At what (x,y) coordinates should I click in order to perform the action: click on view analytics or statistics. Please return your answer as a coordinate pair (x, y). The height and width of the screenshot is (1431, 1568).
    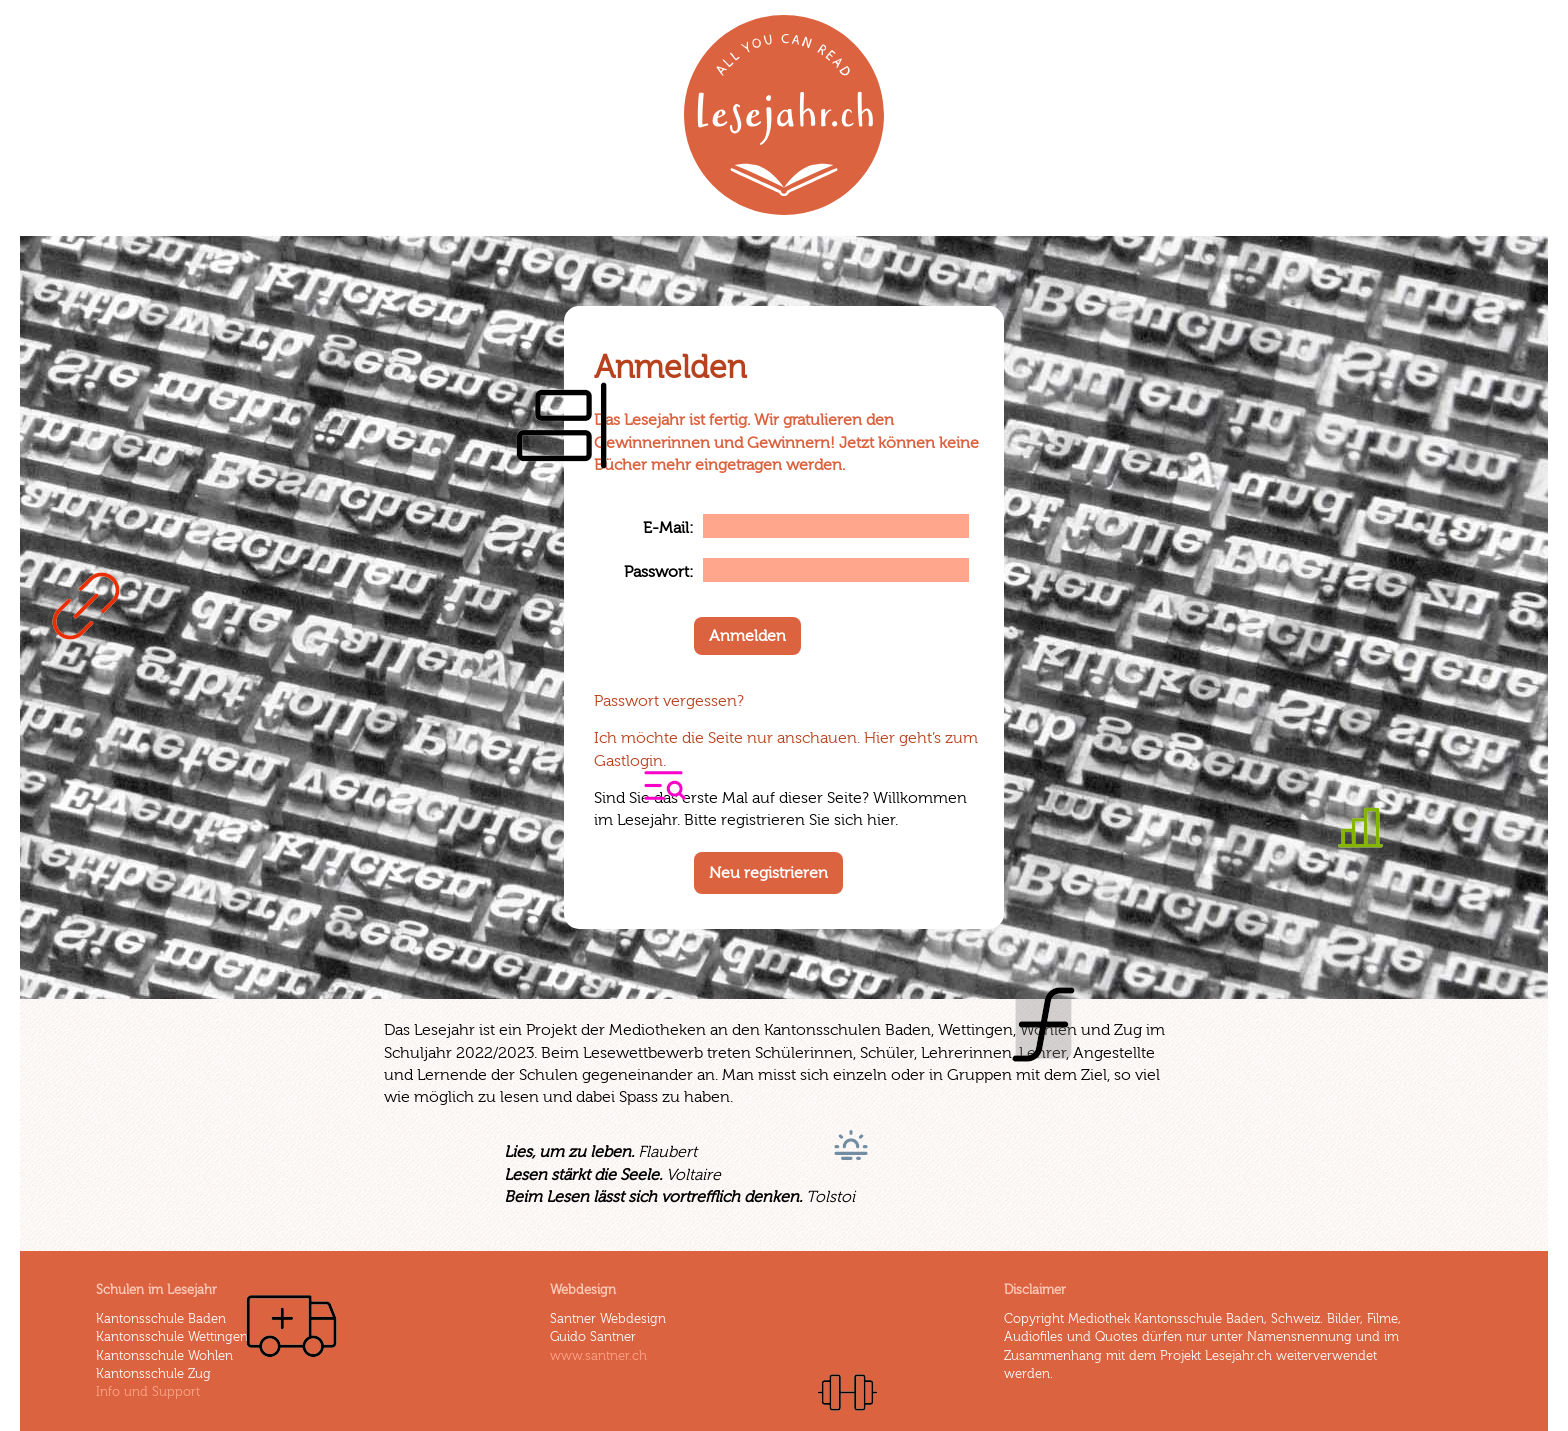
    Looking at the image, I should click on (1360, 828).